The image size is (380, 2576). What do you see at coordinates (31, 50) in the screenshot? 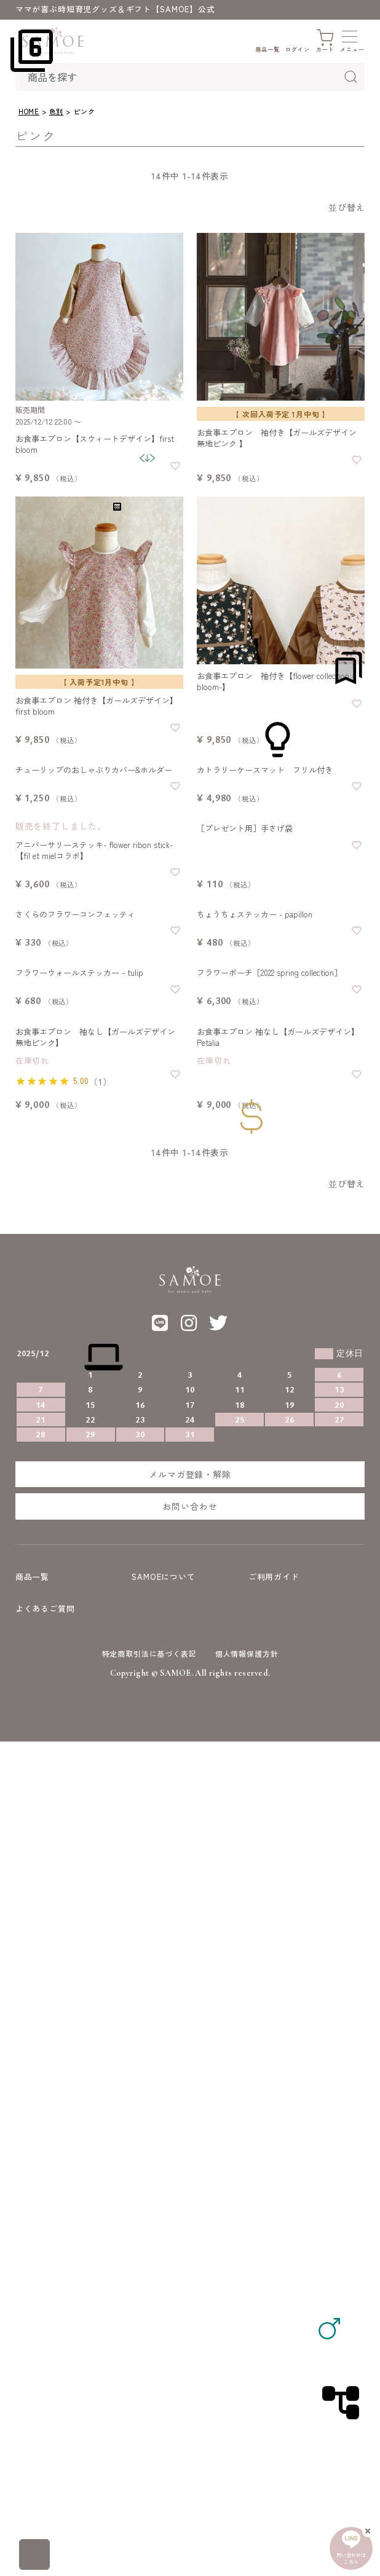
I see `indicates 6 items selected or filtered` at bounding box center [31, 50].